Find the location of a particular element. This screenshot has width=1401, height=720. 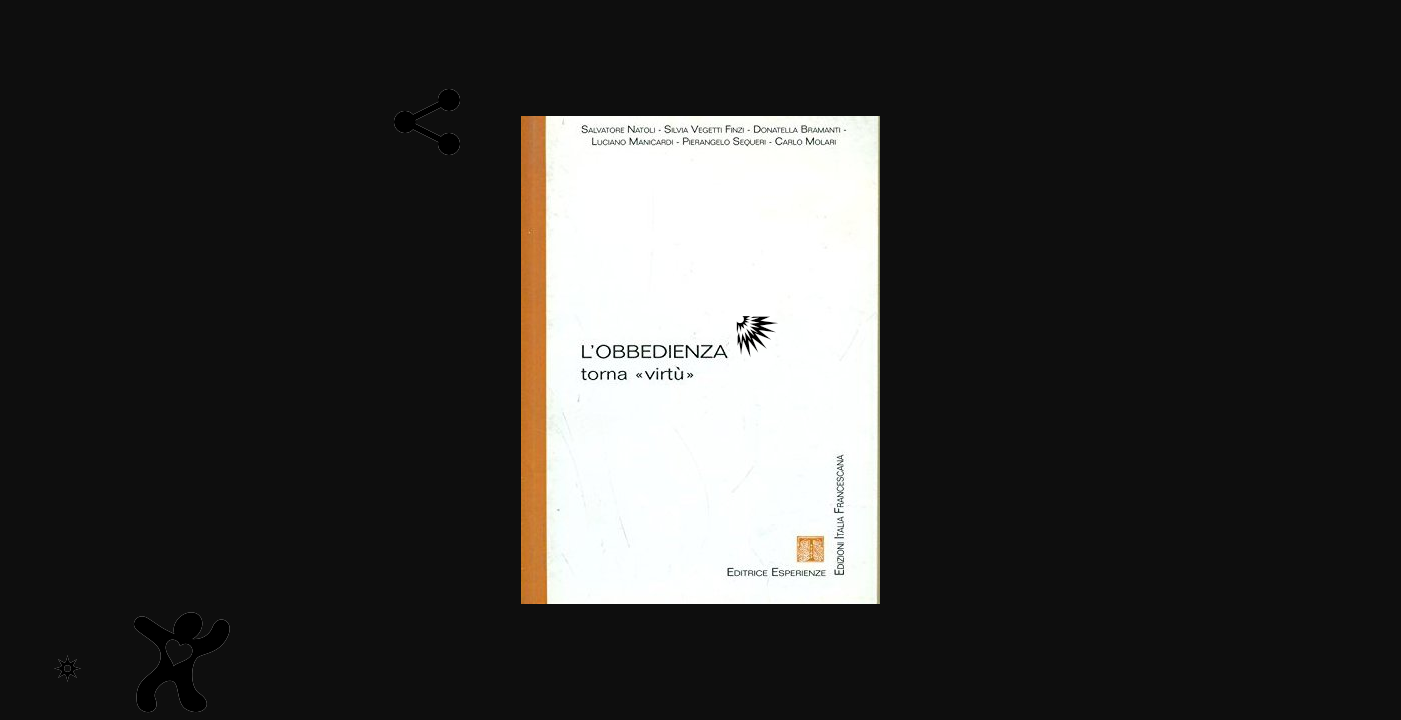

share this content is located at coordinates (427, 122).